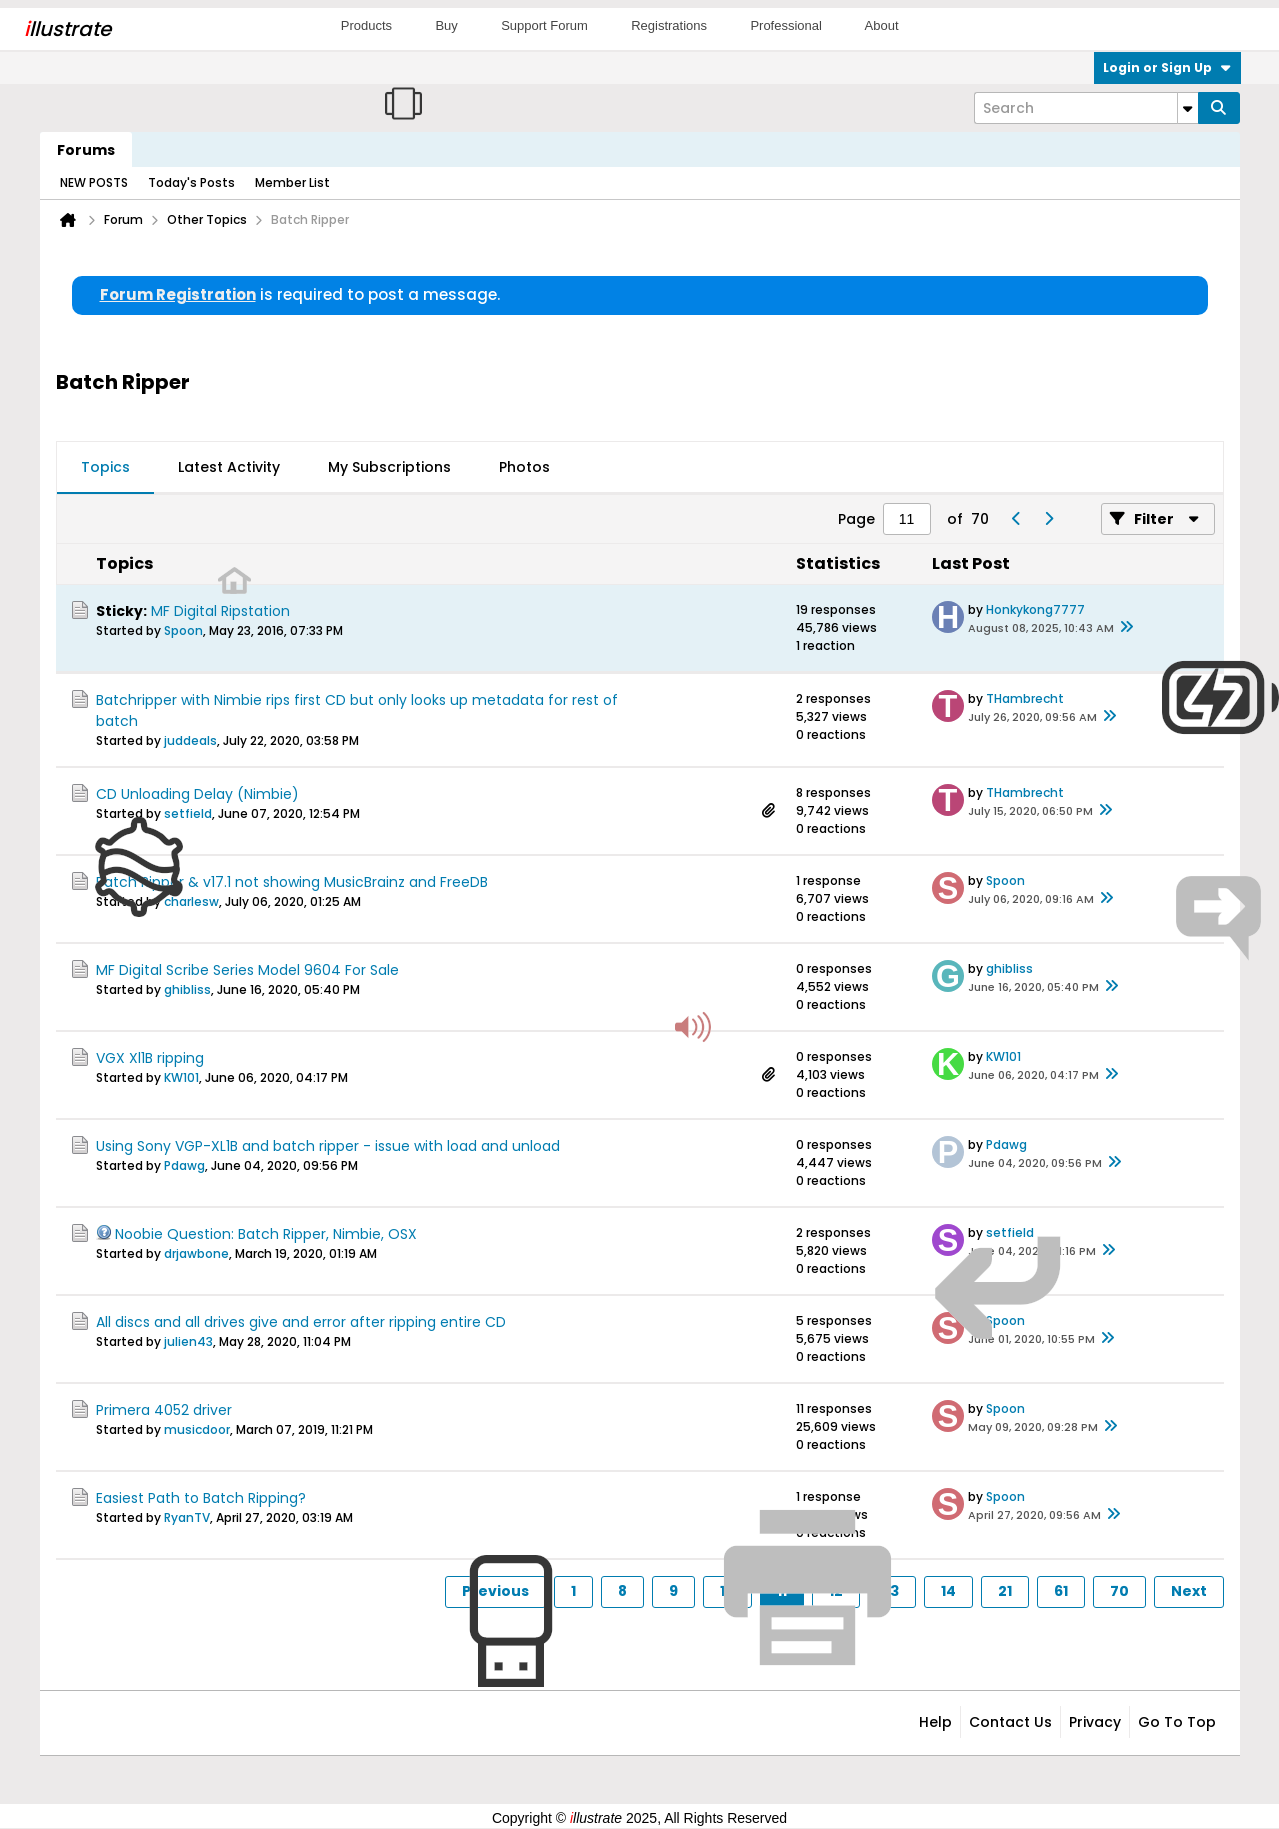 This screenshot has width=1279, height=1829. Describe the element at coordinates (807, 1593) in the screenshot. I see `print the current document` at that location.